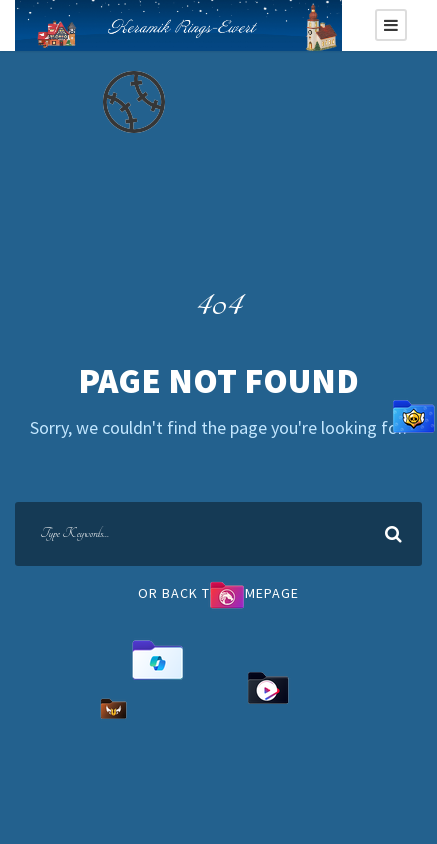  What do you see at coordinates (157, 661) in the screenshot?
I see `open folder containing Microsoft Copilot files` at bounding box center [157, 661].